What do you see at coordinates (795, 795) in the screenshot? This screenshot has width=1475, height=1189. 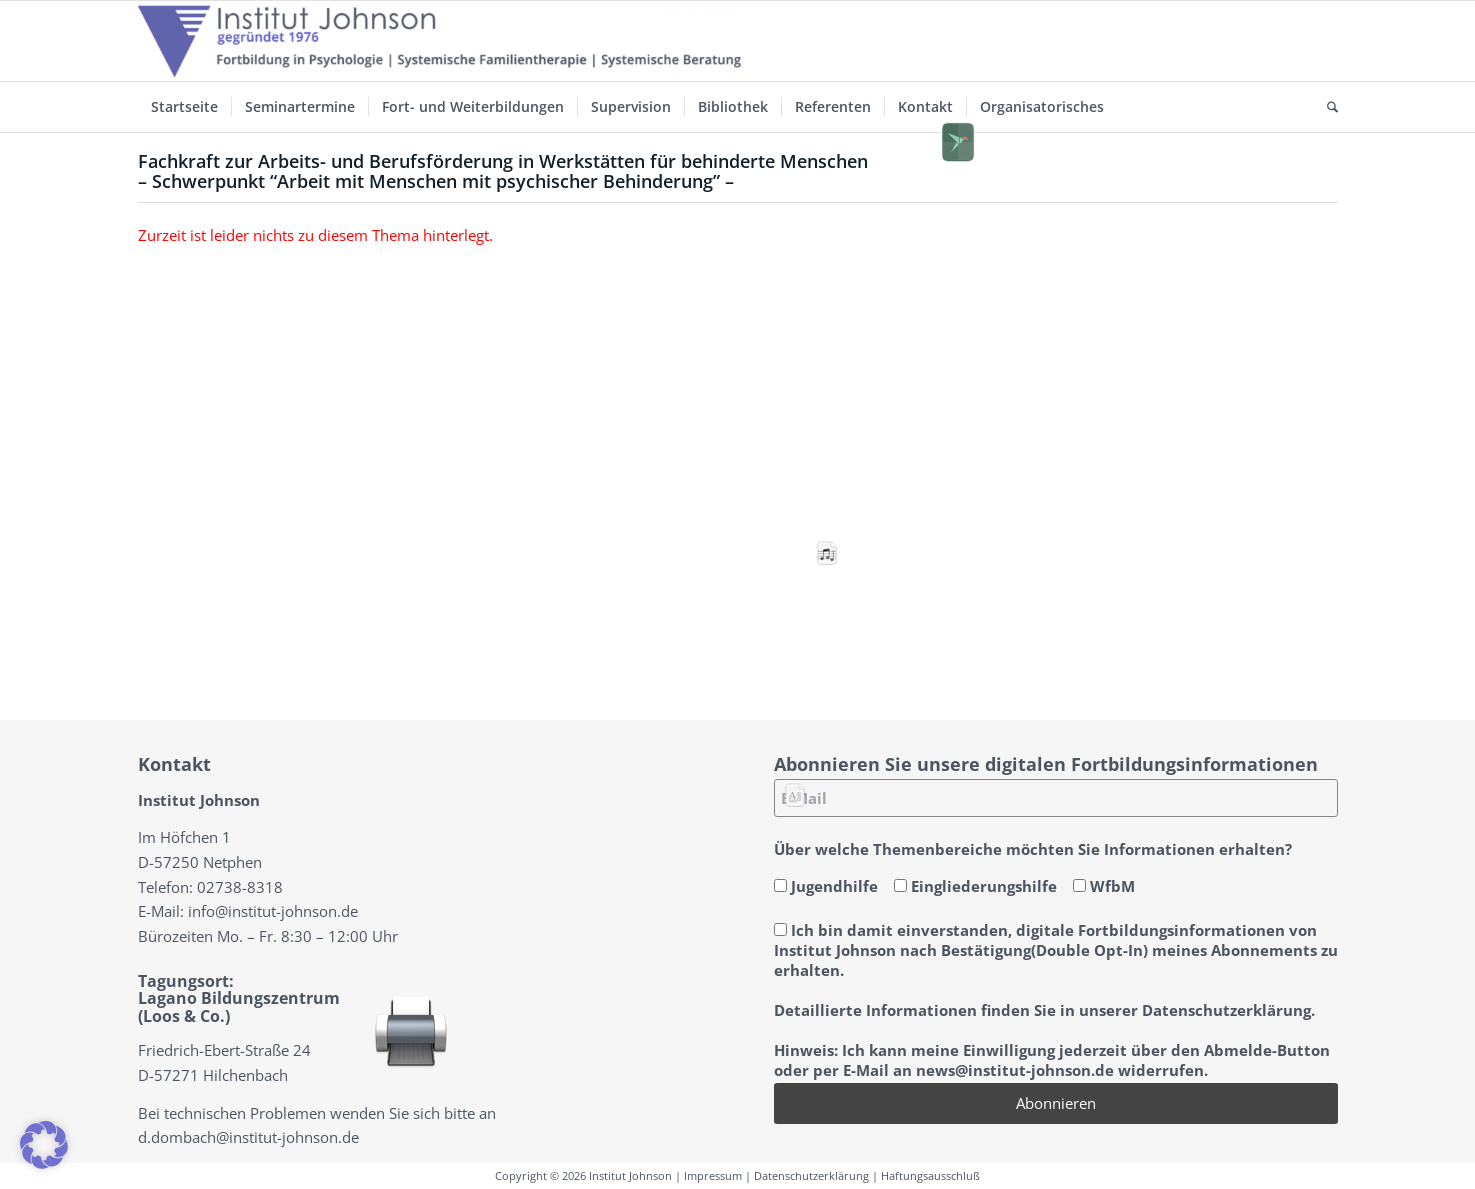 I see `open a rich text format document` at bounding box center [795, 795].